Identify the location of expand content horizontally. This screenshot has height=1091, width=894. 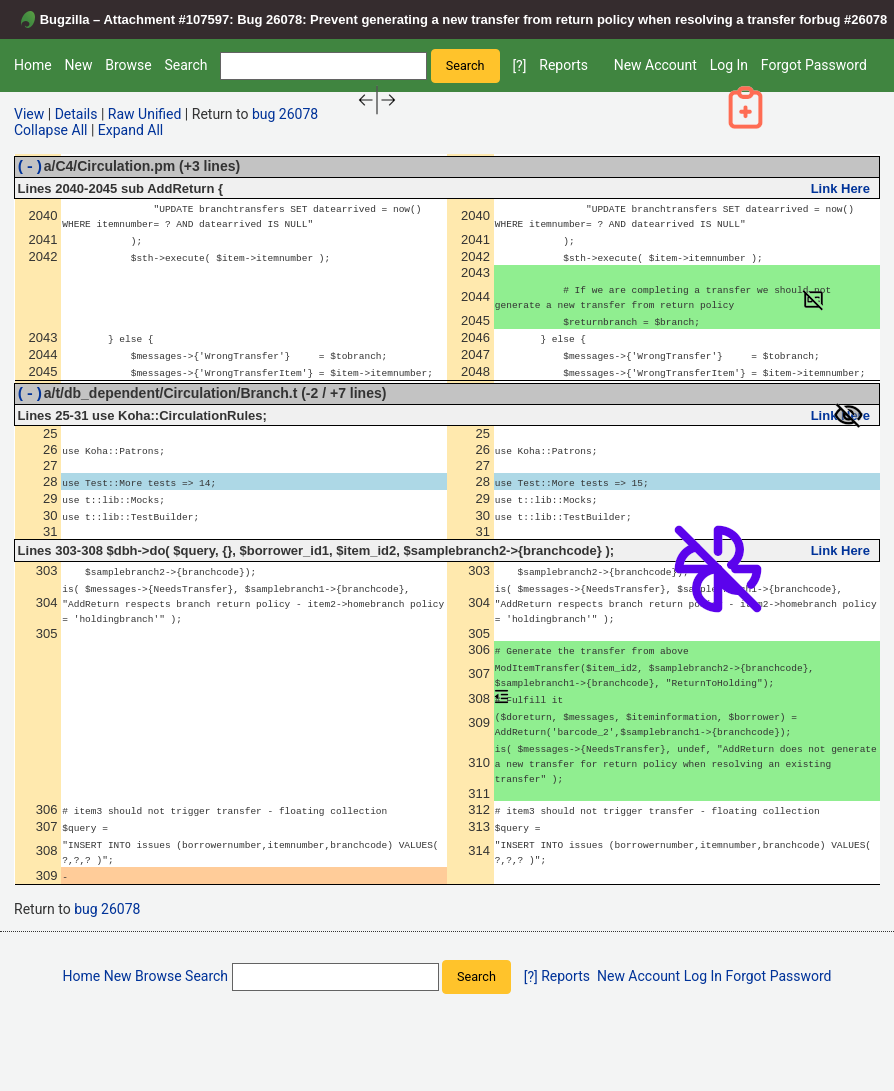
(377, 100).